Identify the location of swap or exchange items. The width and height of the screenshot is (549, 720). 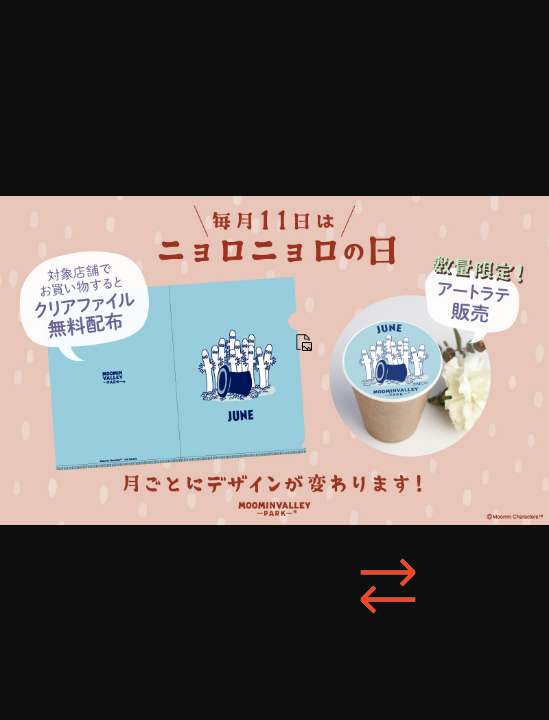
(388, 586).